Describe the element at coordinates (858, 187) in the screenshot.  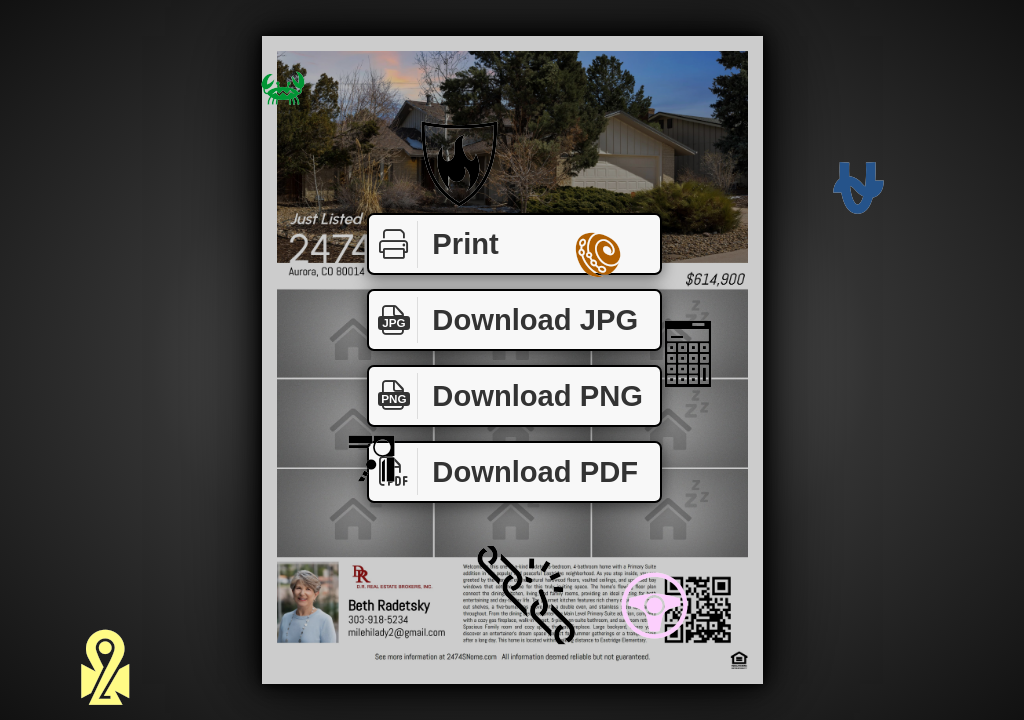
I see `represents the ophiuchus zodiac sign` at that location.